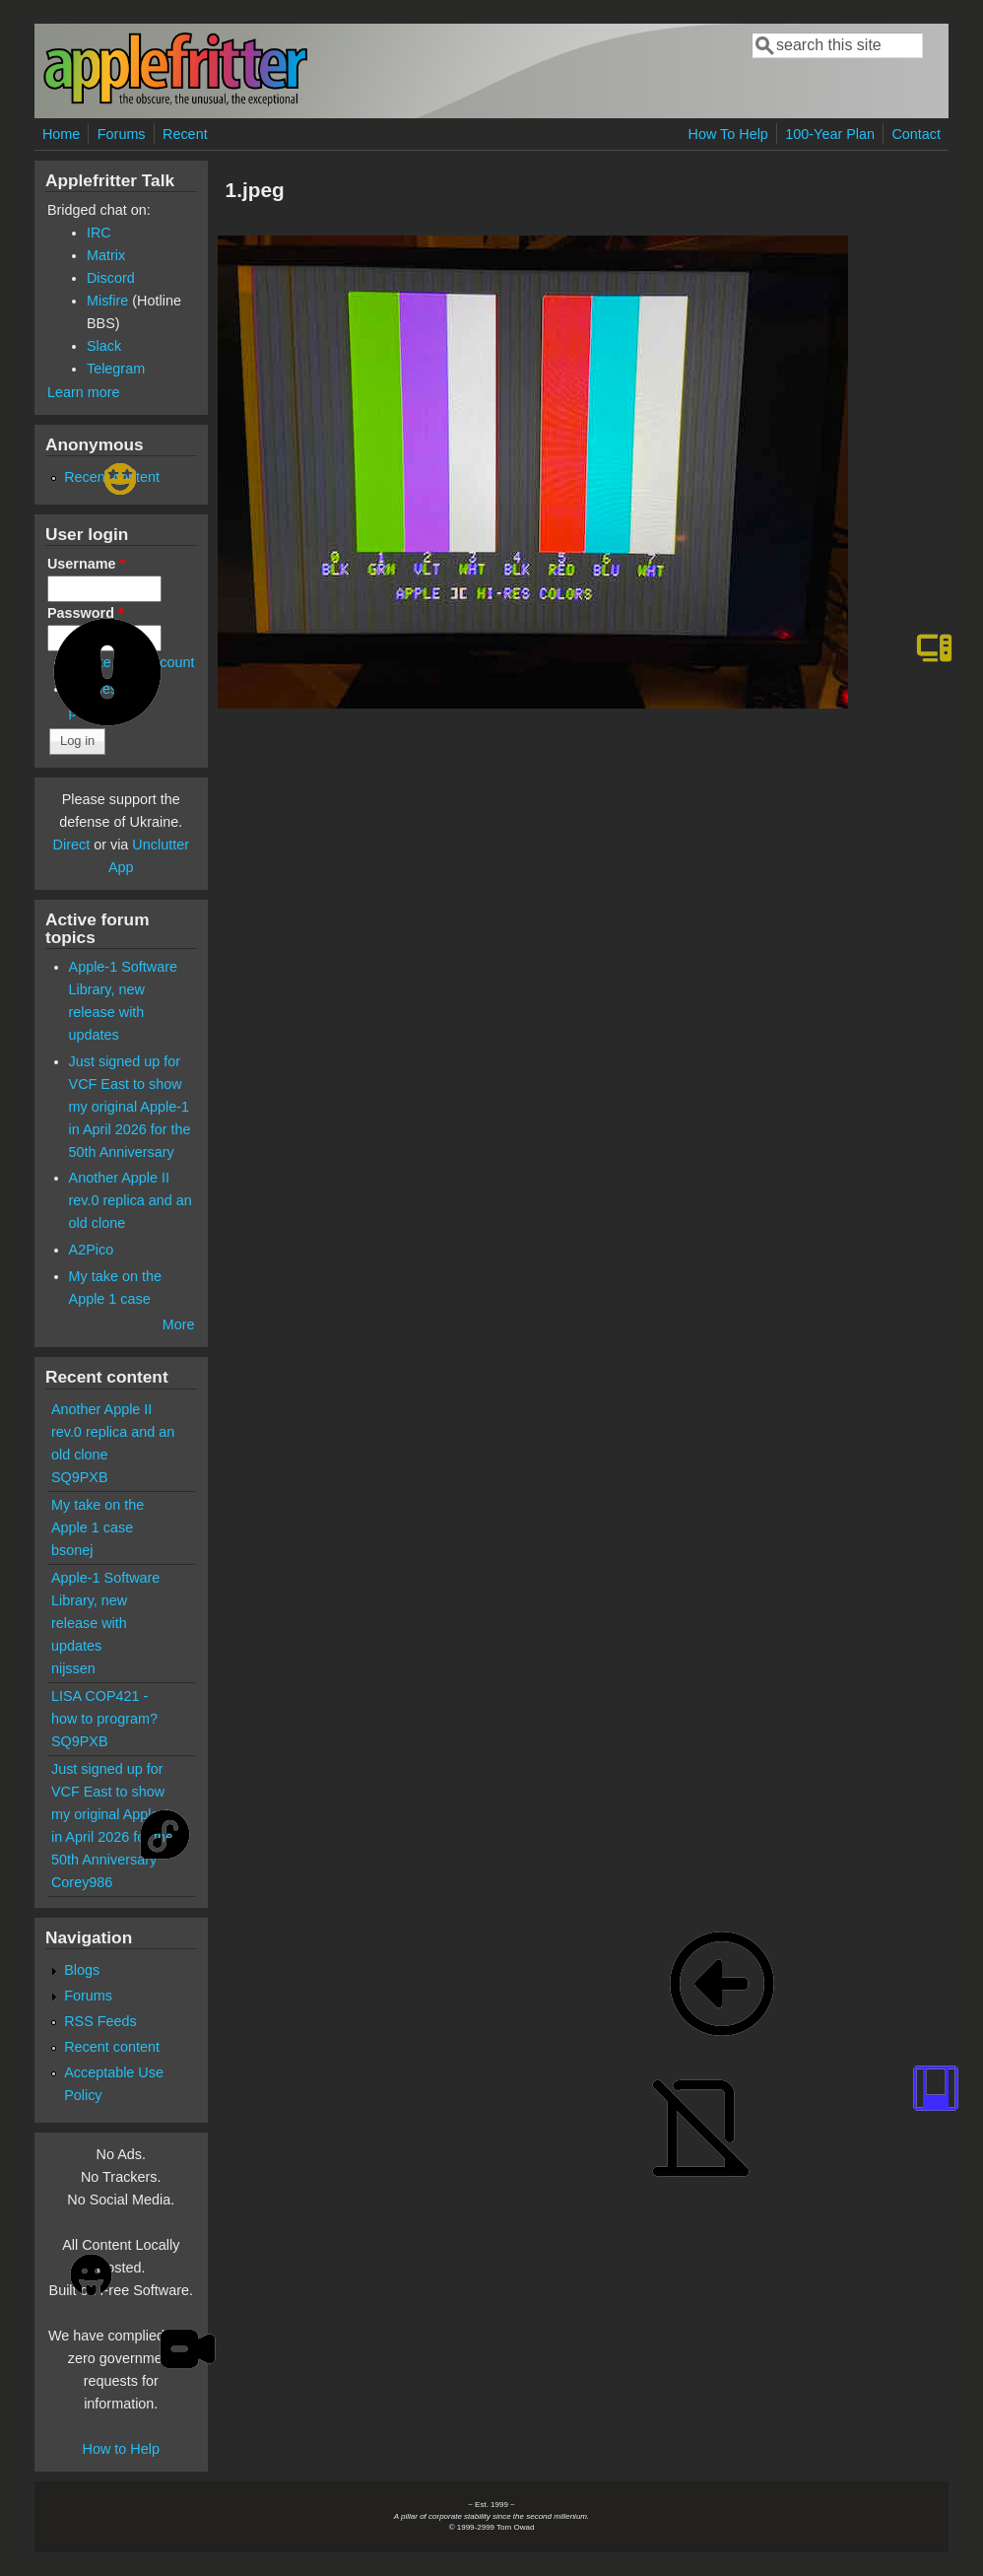 This screenshot has height=2576, width=983. Describe the element at coordinates (936, 2088) in the screenshot. I see `center the editor panel layout` at that location.